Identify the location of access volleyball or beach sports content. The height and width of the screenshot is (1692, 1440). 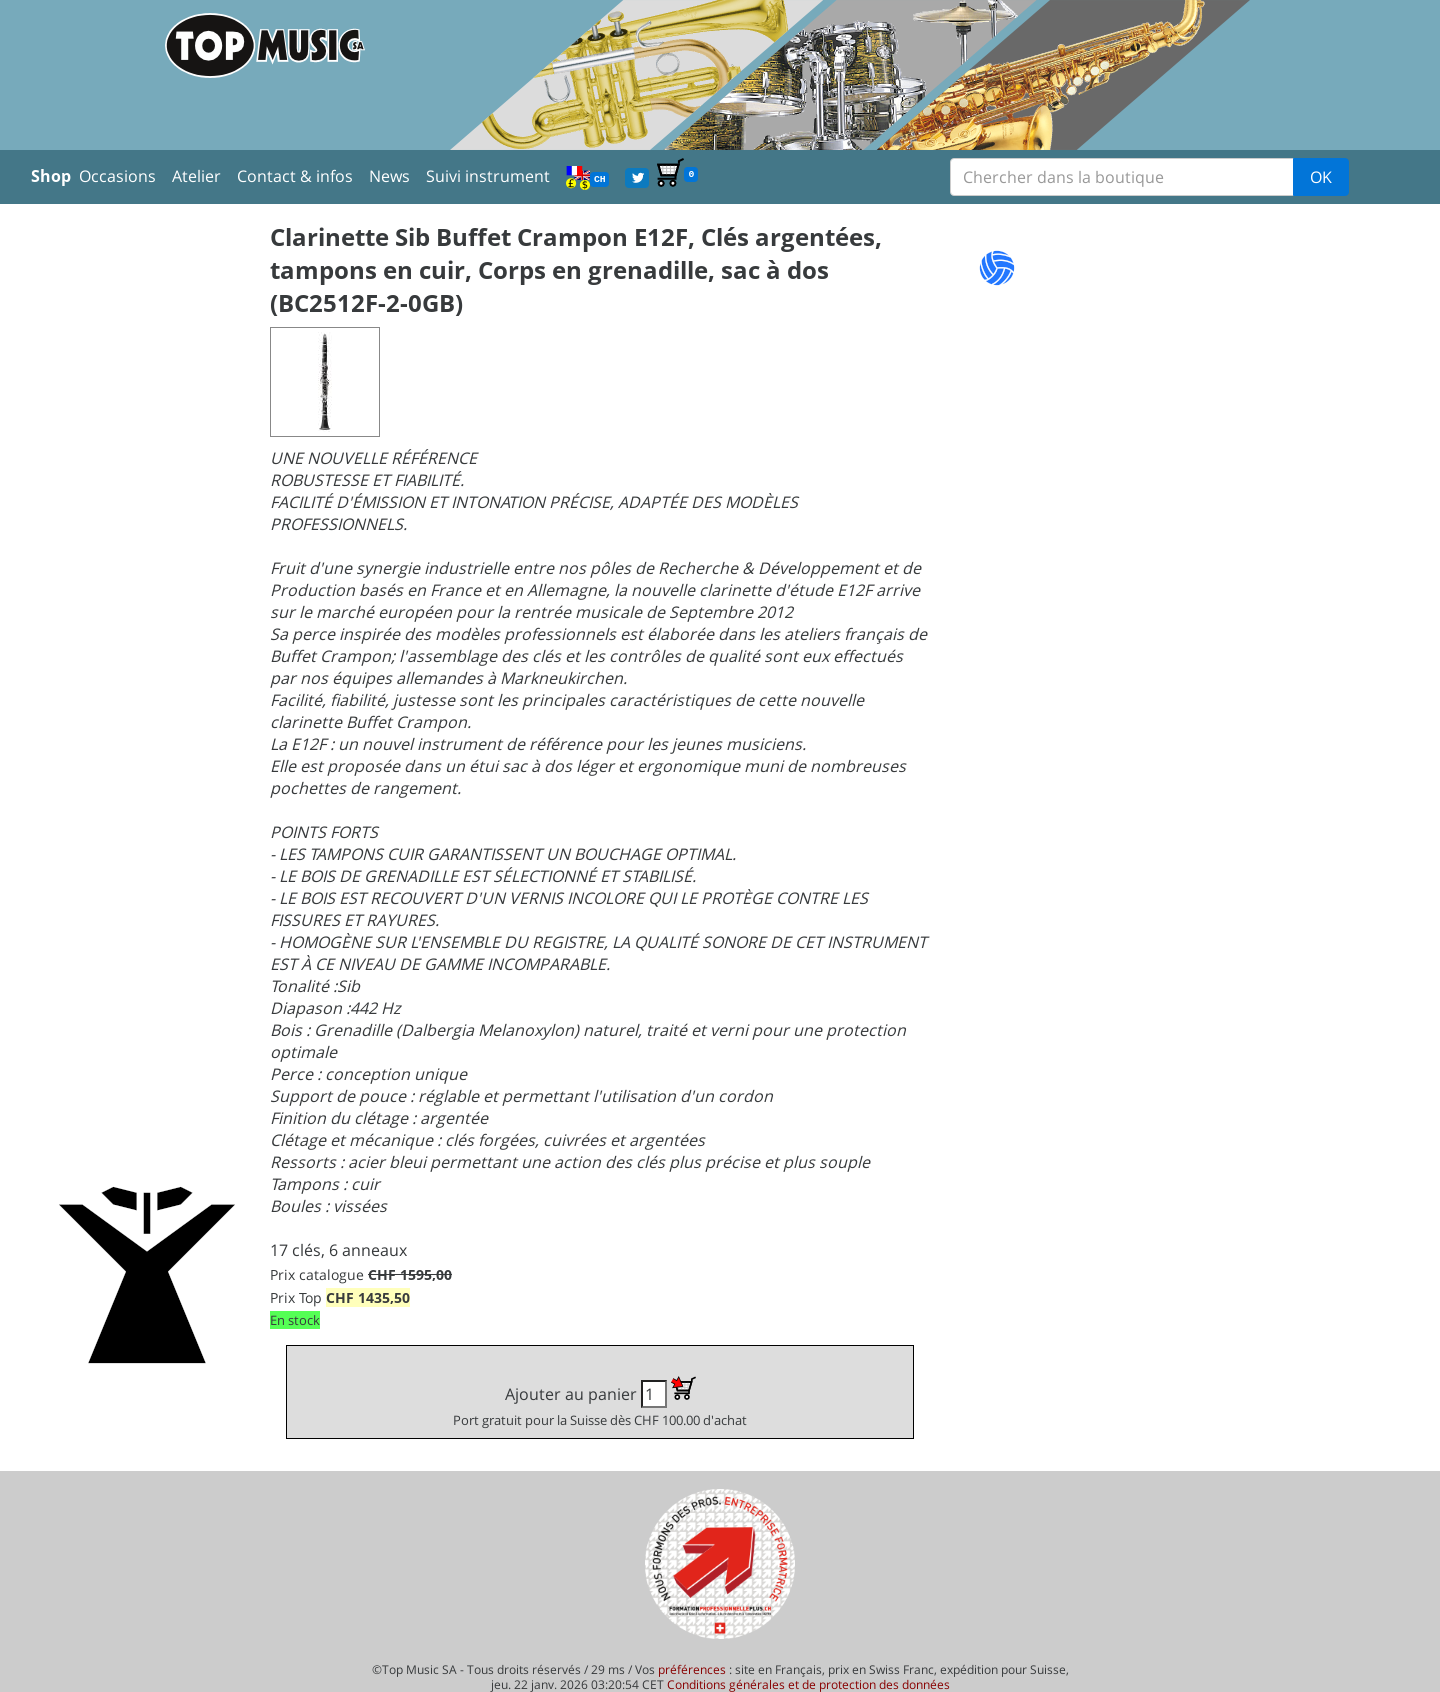
(997, 268).